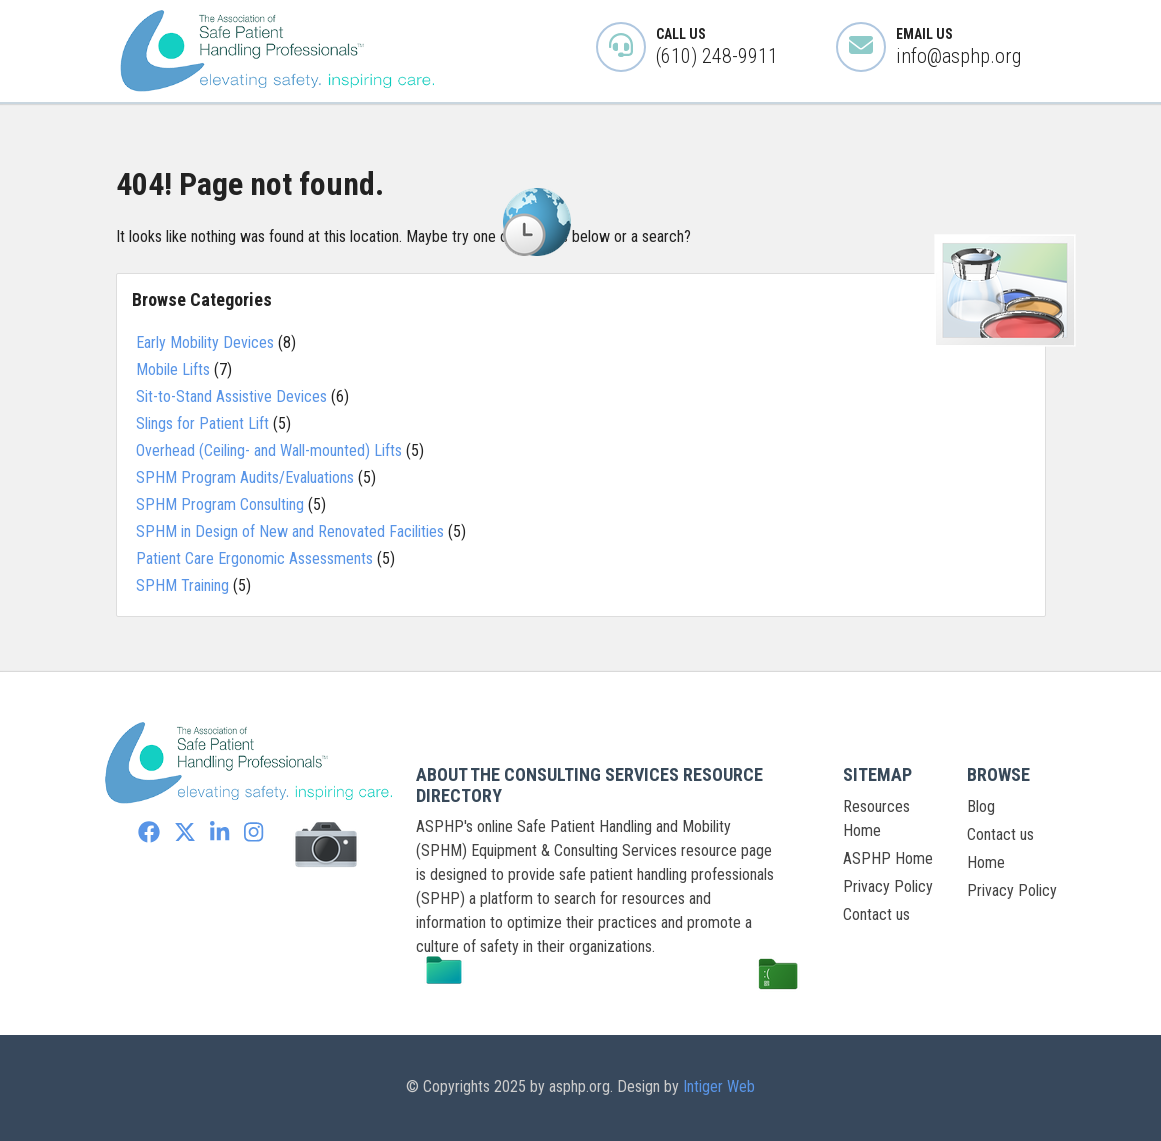  What do you see at coordinates (444, 971) in the screenshot?
I see `open the green folder` at bounding box center [444, 971].